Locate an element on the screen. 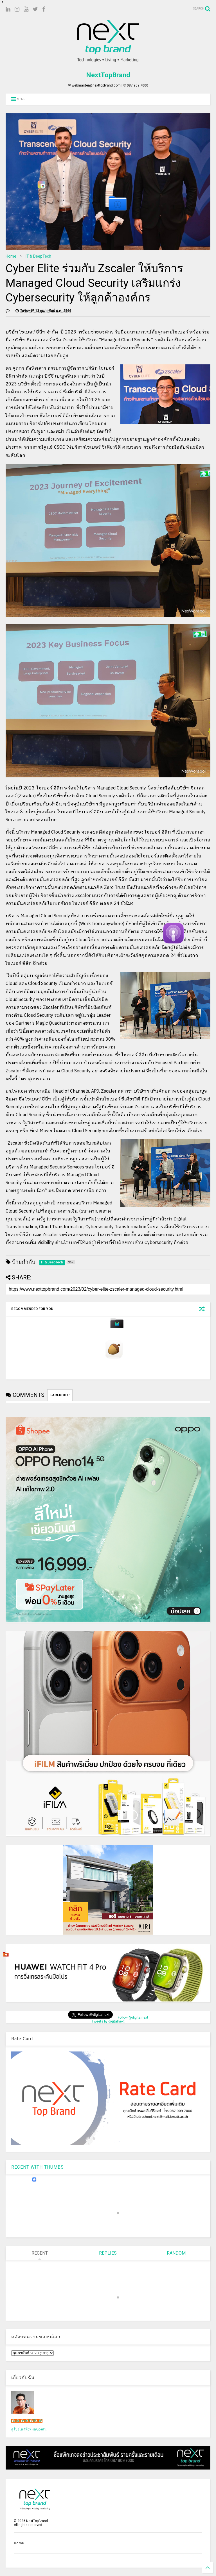  open bullguard antivirus folder is located at coordinates (6, 1955).